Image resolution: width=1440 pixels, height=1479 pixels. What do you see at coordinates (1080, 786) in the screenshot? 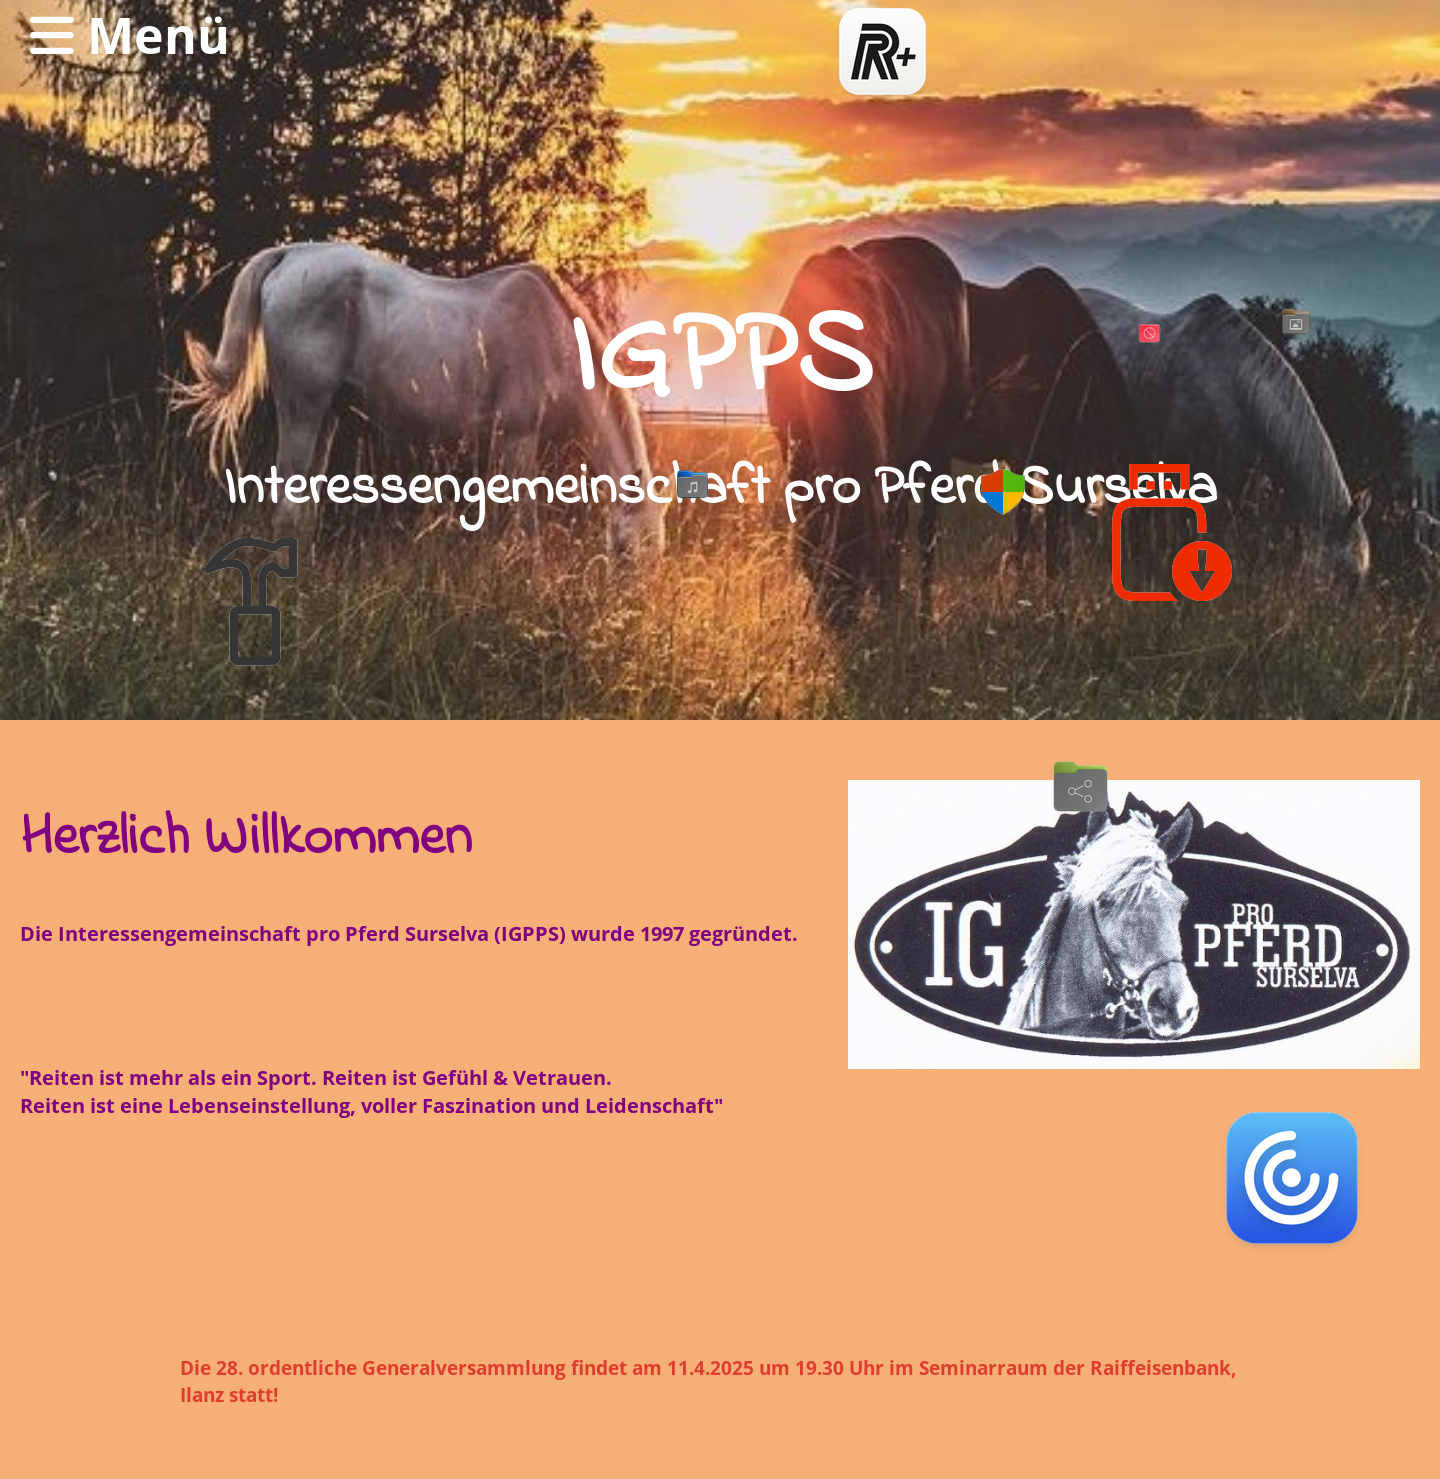
I see `open your public shared folder` at bounding box center [1080, 786].